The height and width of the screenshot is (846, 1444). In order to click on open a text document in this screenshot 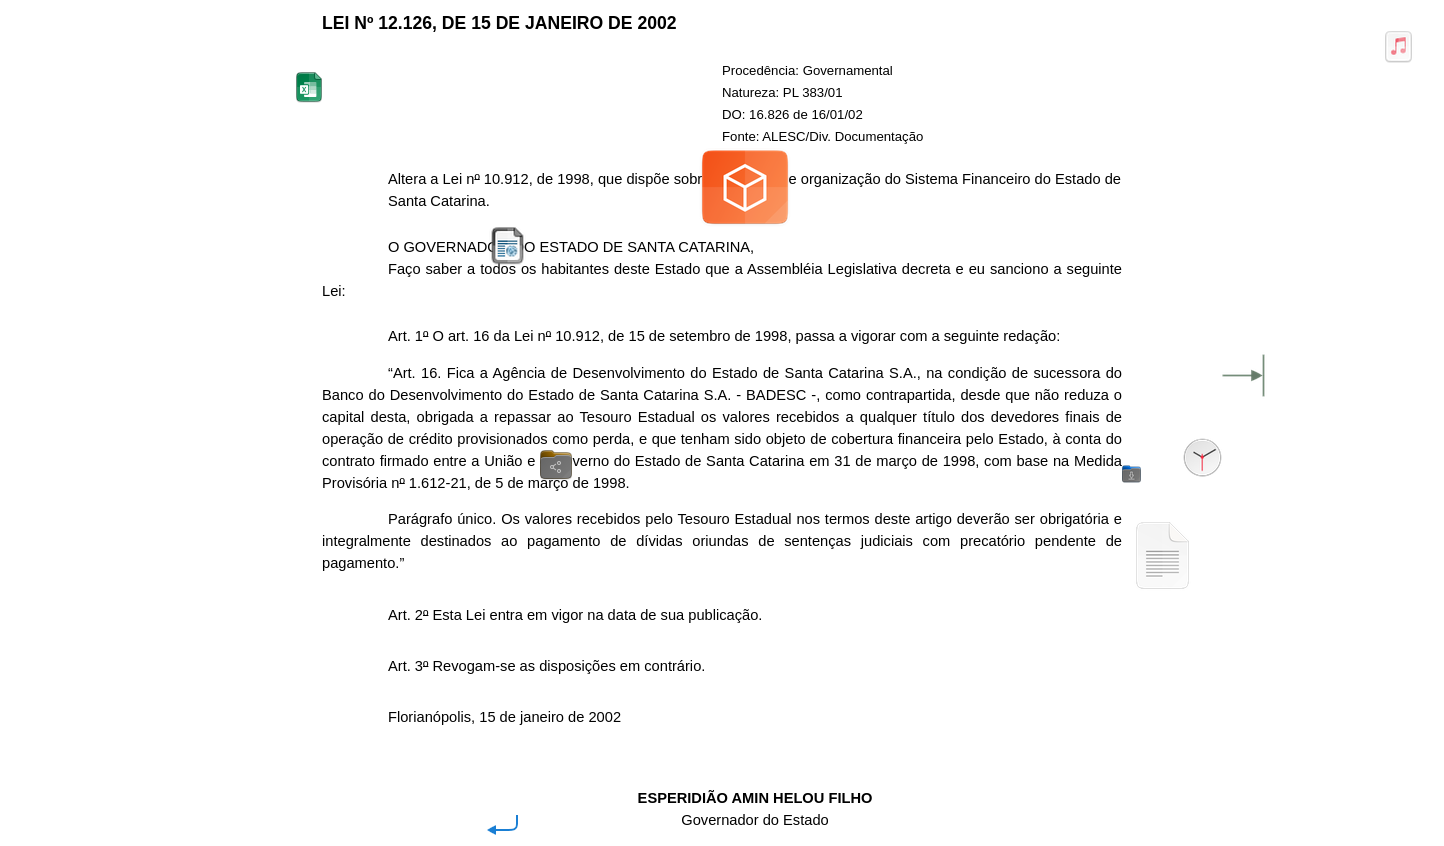, I will do `click(1162, 555)`.